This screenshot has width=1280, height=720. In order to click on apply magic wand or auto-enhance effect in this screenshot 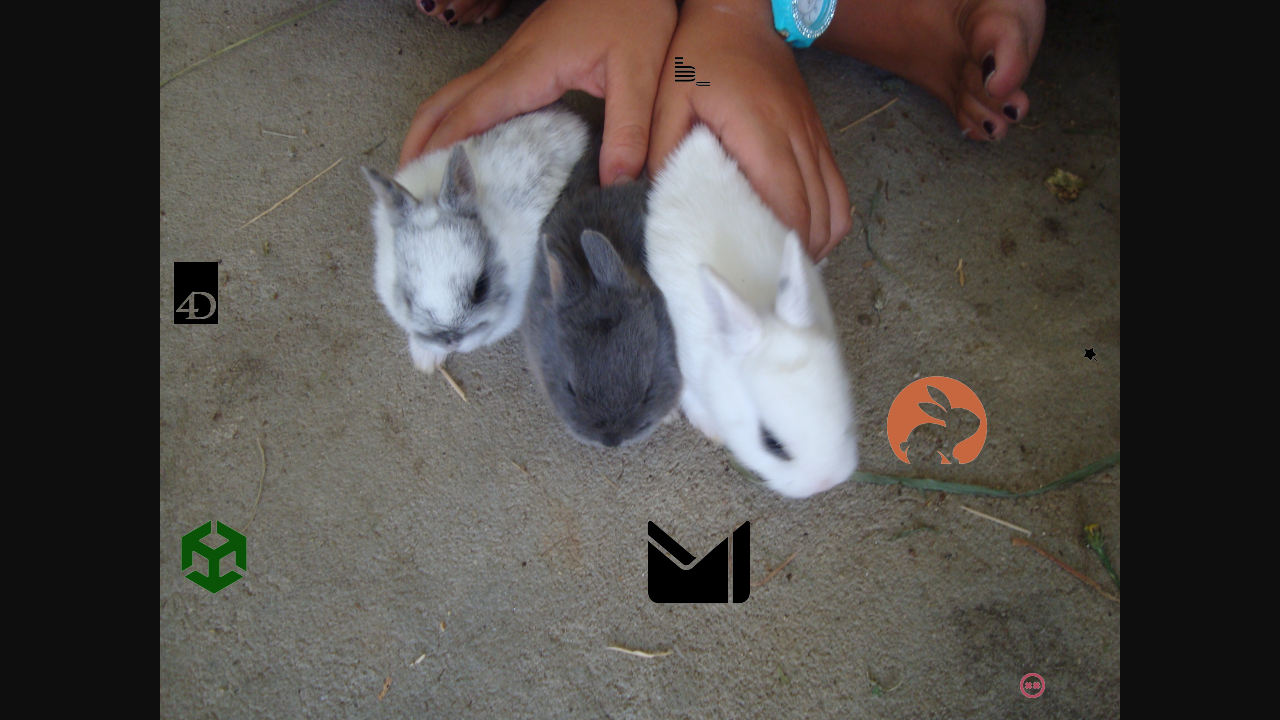, I will do `click(1090, 354)`.